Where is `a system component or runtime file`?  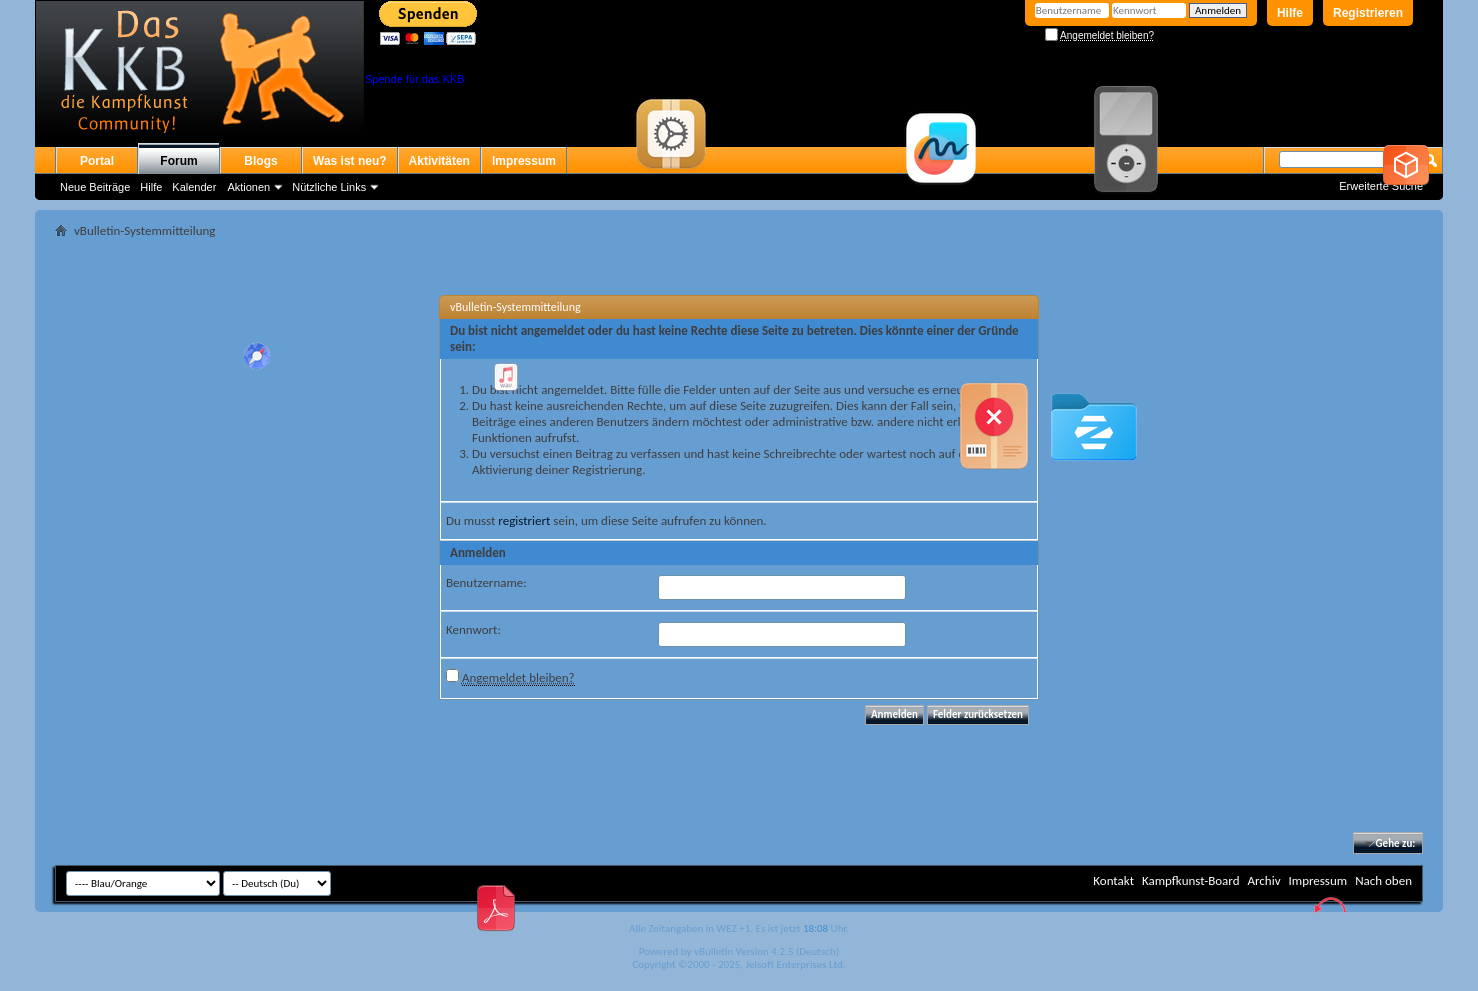
a system component or runtime file is located at coordinates (671, 135).